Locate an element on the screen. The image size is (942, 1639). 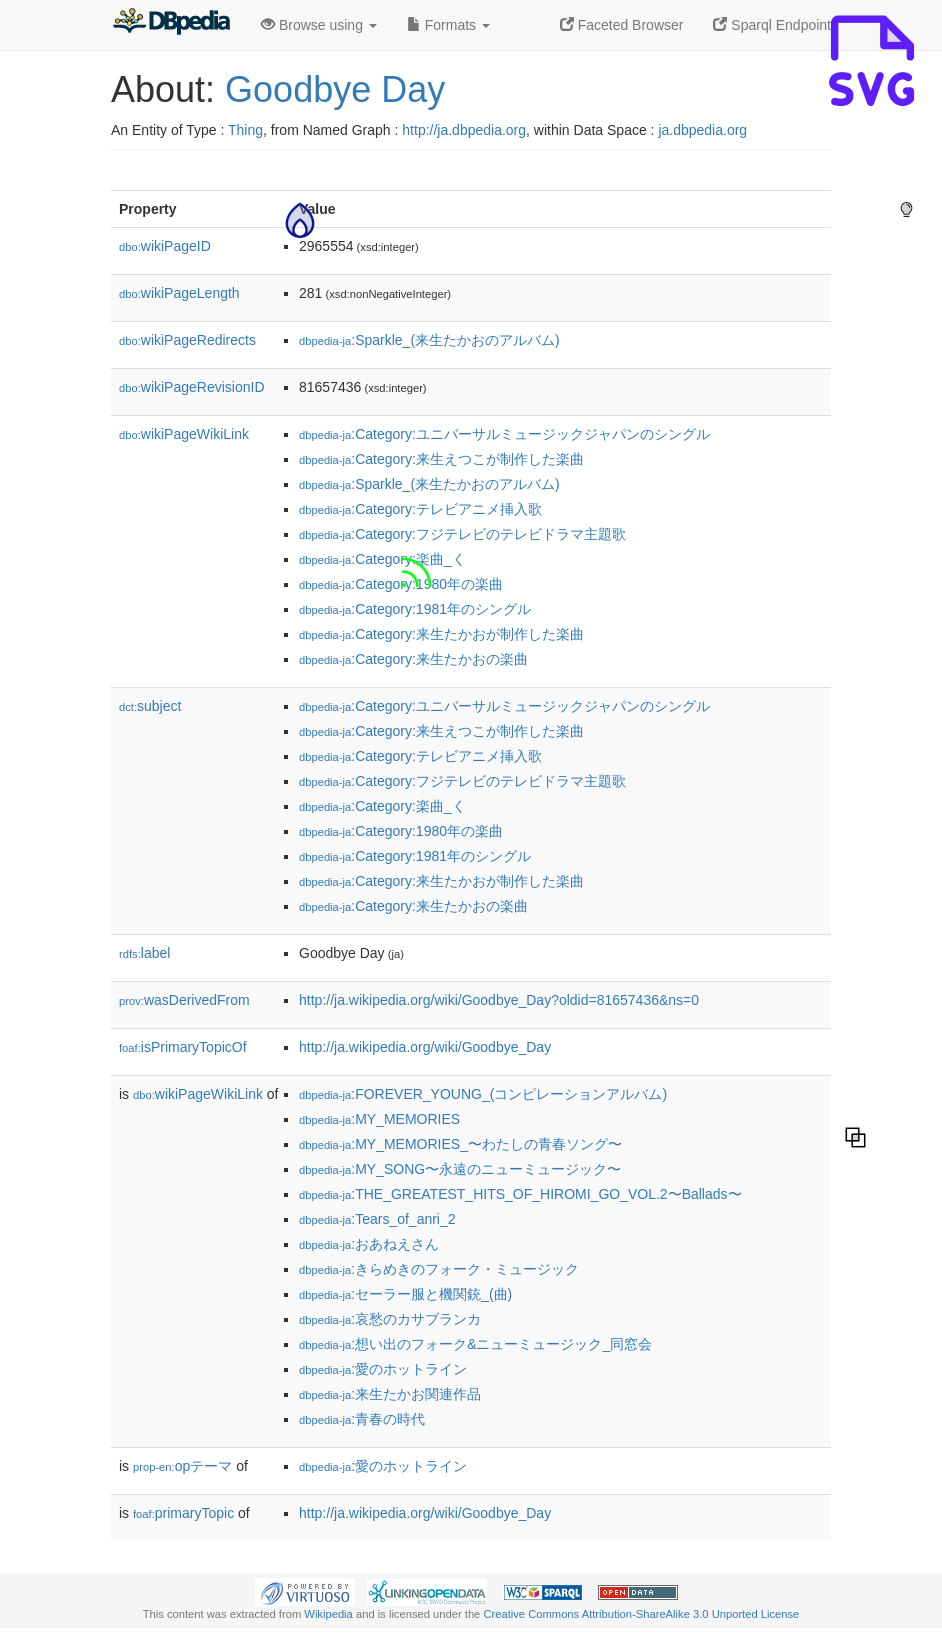
open or view an SVG file is located at coordinates (872, 64).